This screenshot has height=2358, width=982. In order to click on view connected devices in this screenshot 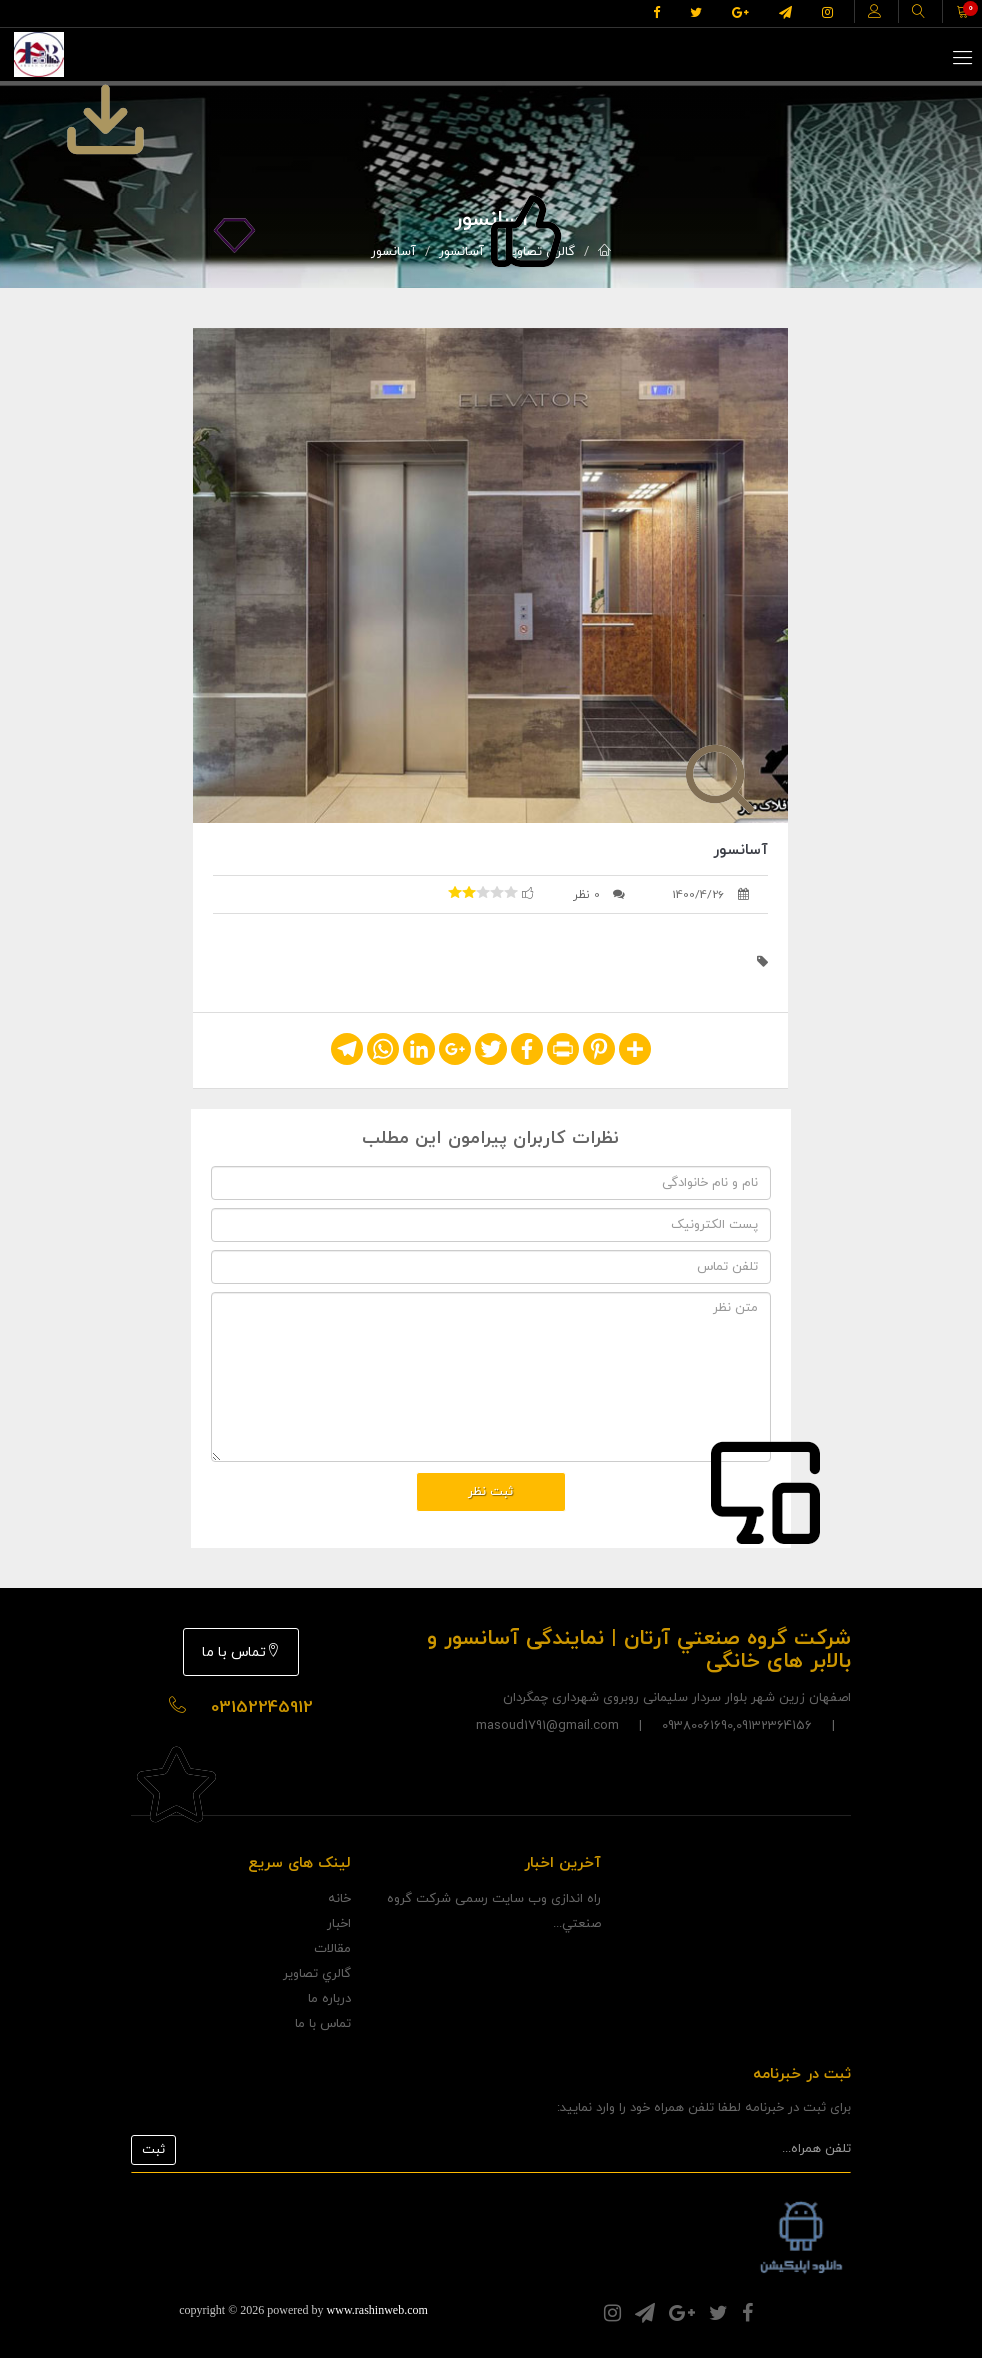, I will do `click(765, 1489)`.